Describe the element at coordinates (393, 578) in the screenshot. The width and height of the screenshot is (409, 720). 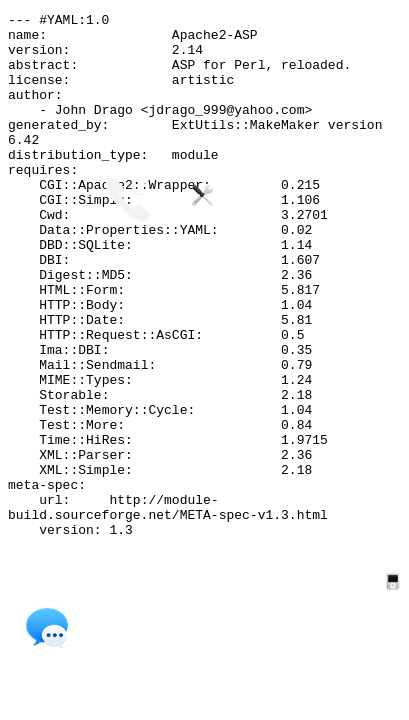
I see `iPod nano device connected` at that location.